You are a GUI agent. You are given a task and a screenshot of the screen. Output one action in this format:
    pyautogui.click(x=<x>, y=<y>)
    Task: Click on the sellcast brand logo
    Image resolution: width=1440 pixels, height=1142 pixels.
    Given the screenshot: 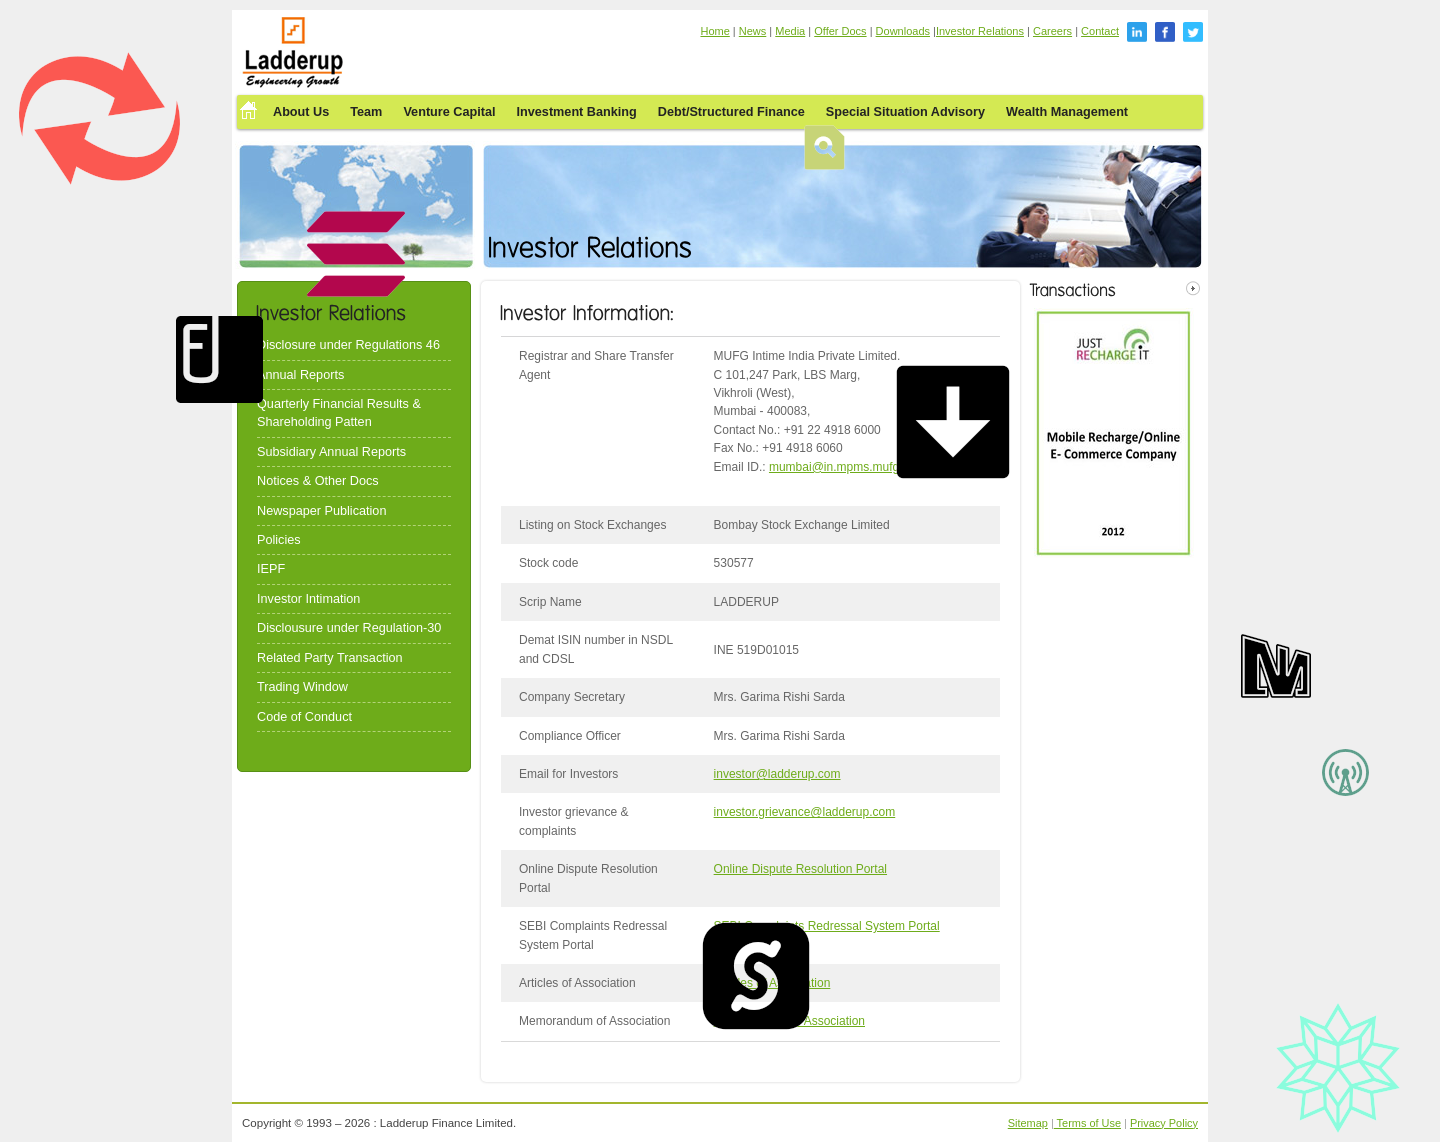 What is the action you would take?
    pyautogui.click(x=756, y=976)
    